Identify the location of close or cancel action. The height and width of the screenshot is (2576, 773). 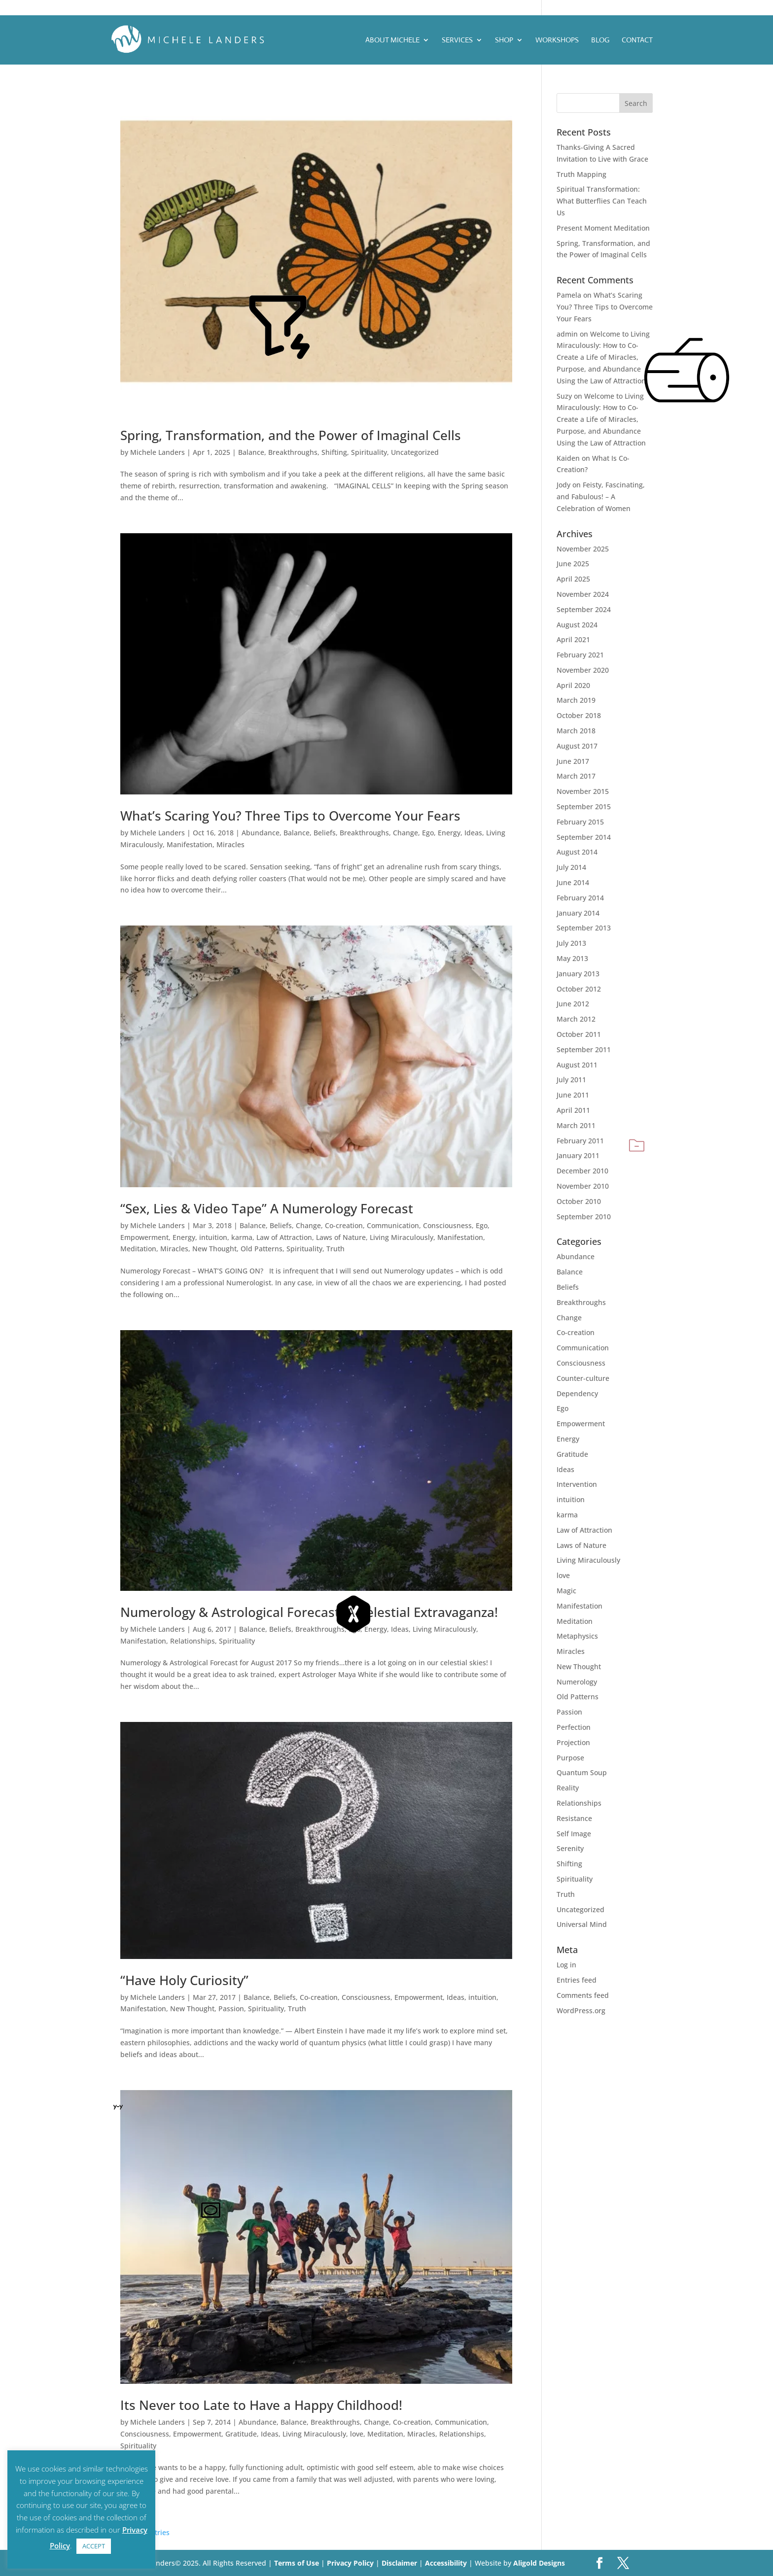
(353, 1614).